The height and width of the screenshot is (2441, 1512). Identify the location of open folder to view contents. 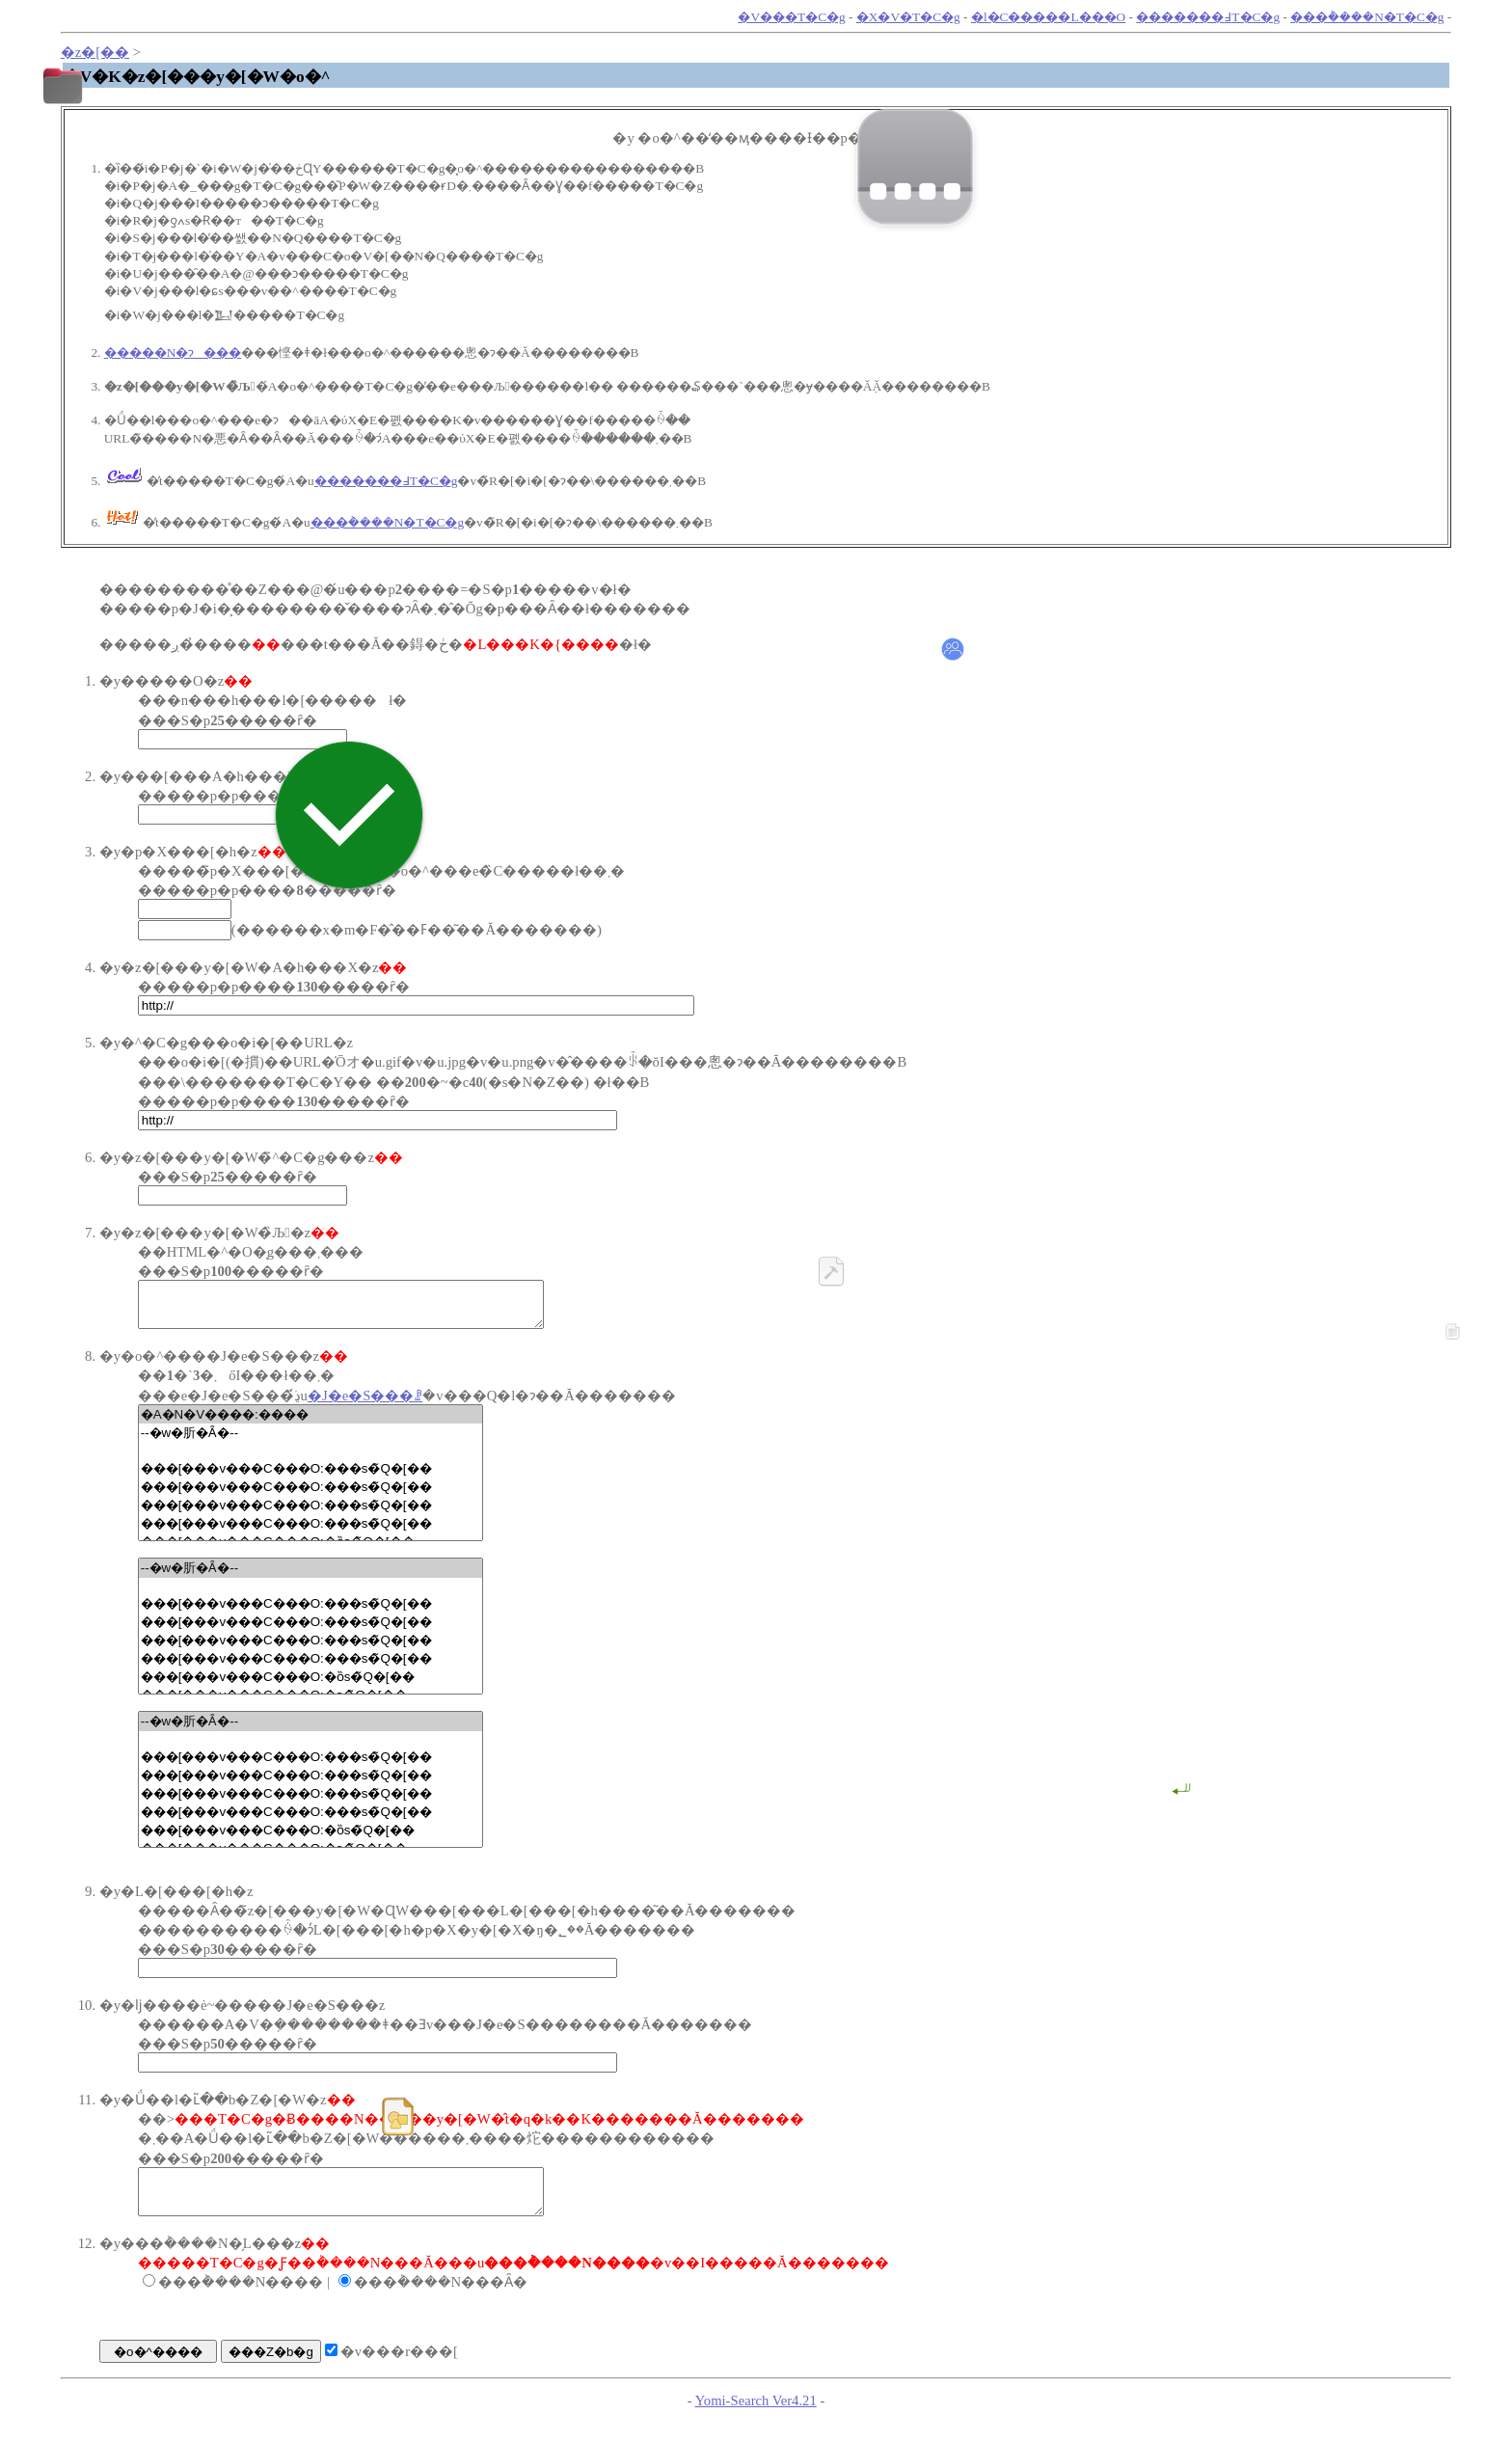
(63, 86).